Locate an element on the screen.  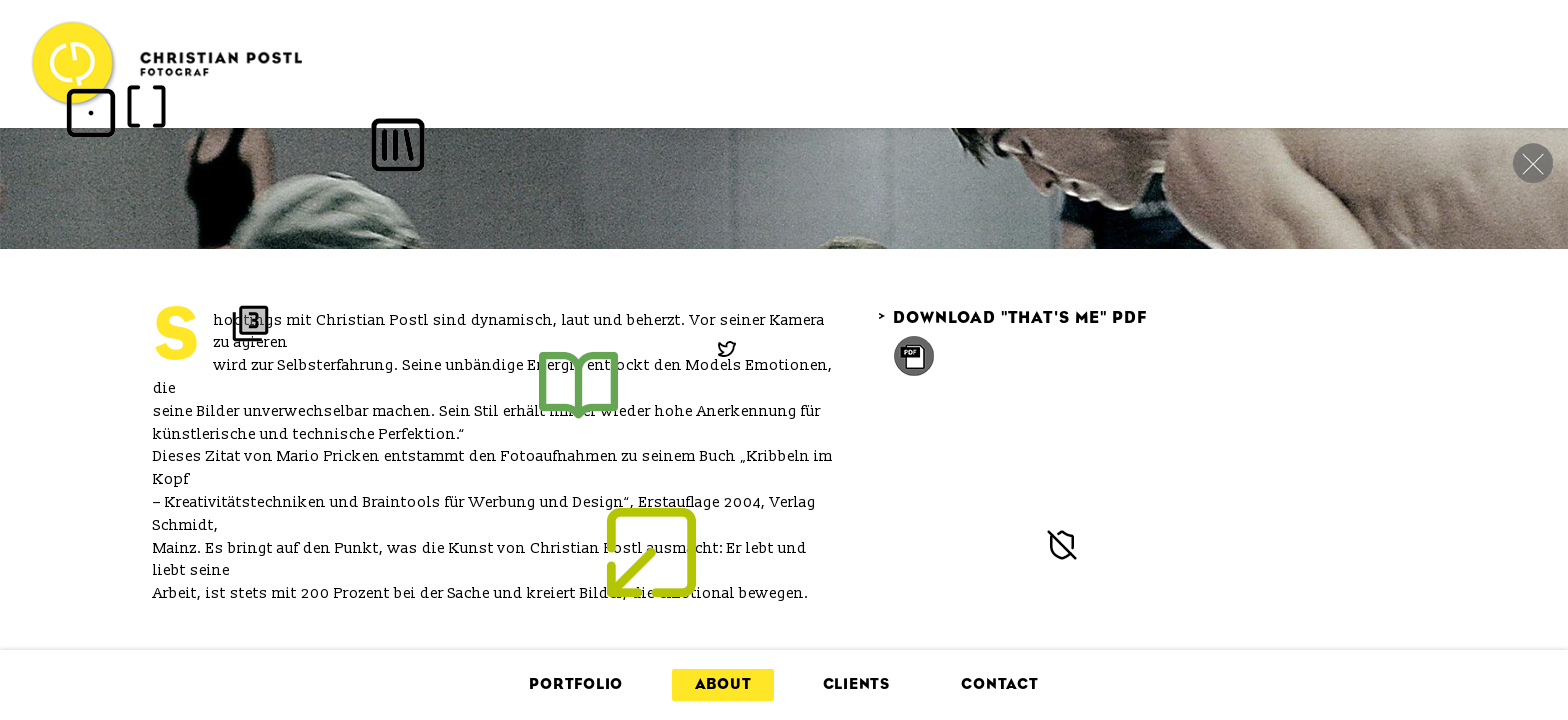
select filter option 3 is located at coordinates (250, 323).